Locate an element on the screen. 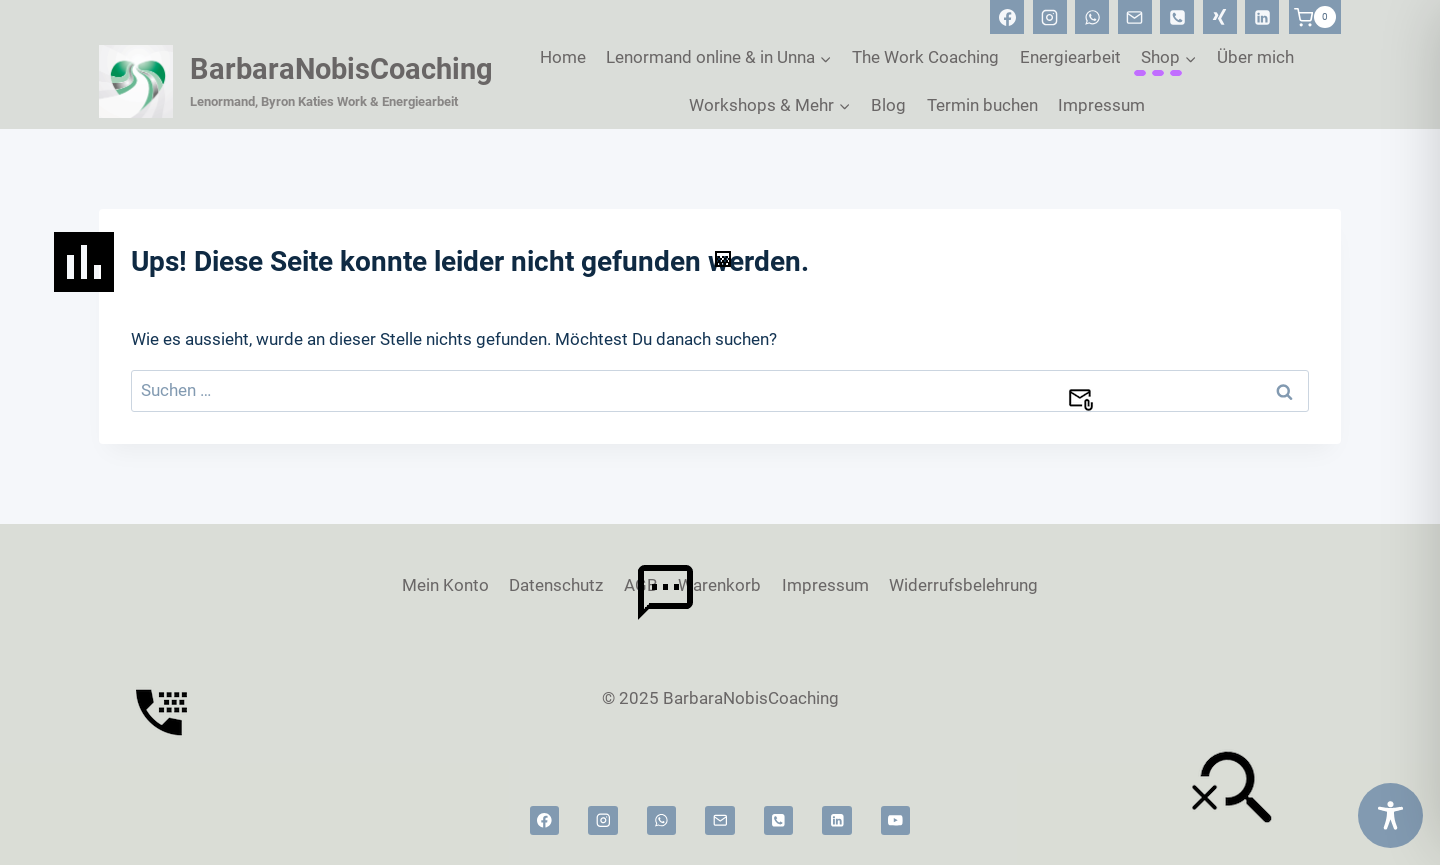 The width and height of the screenshot is (1440, 865). attach a file to an email is located at coordinates (1081, 400).